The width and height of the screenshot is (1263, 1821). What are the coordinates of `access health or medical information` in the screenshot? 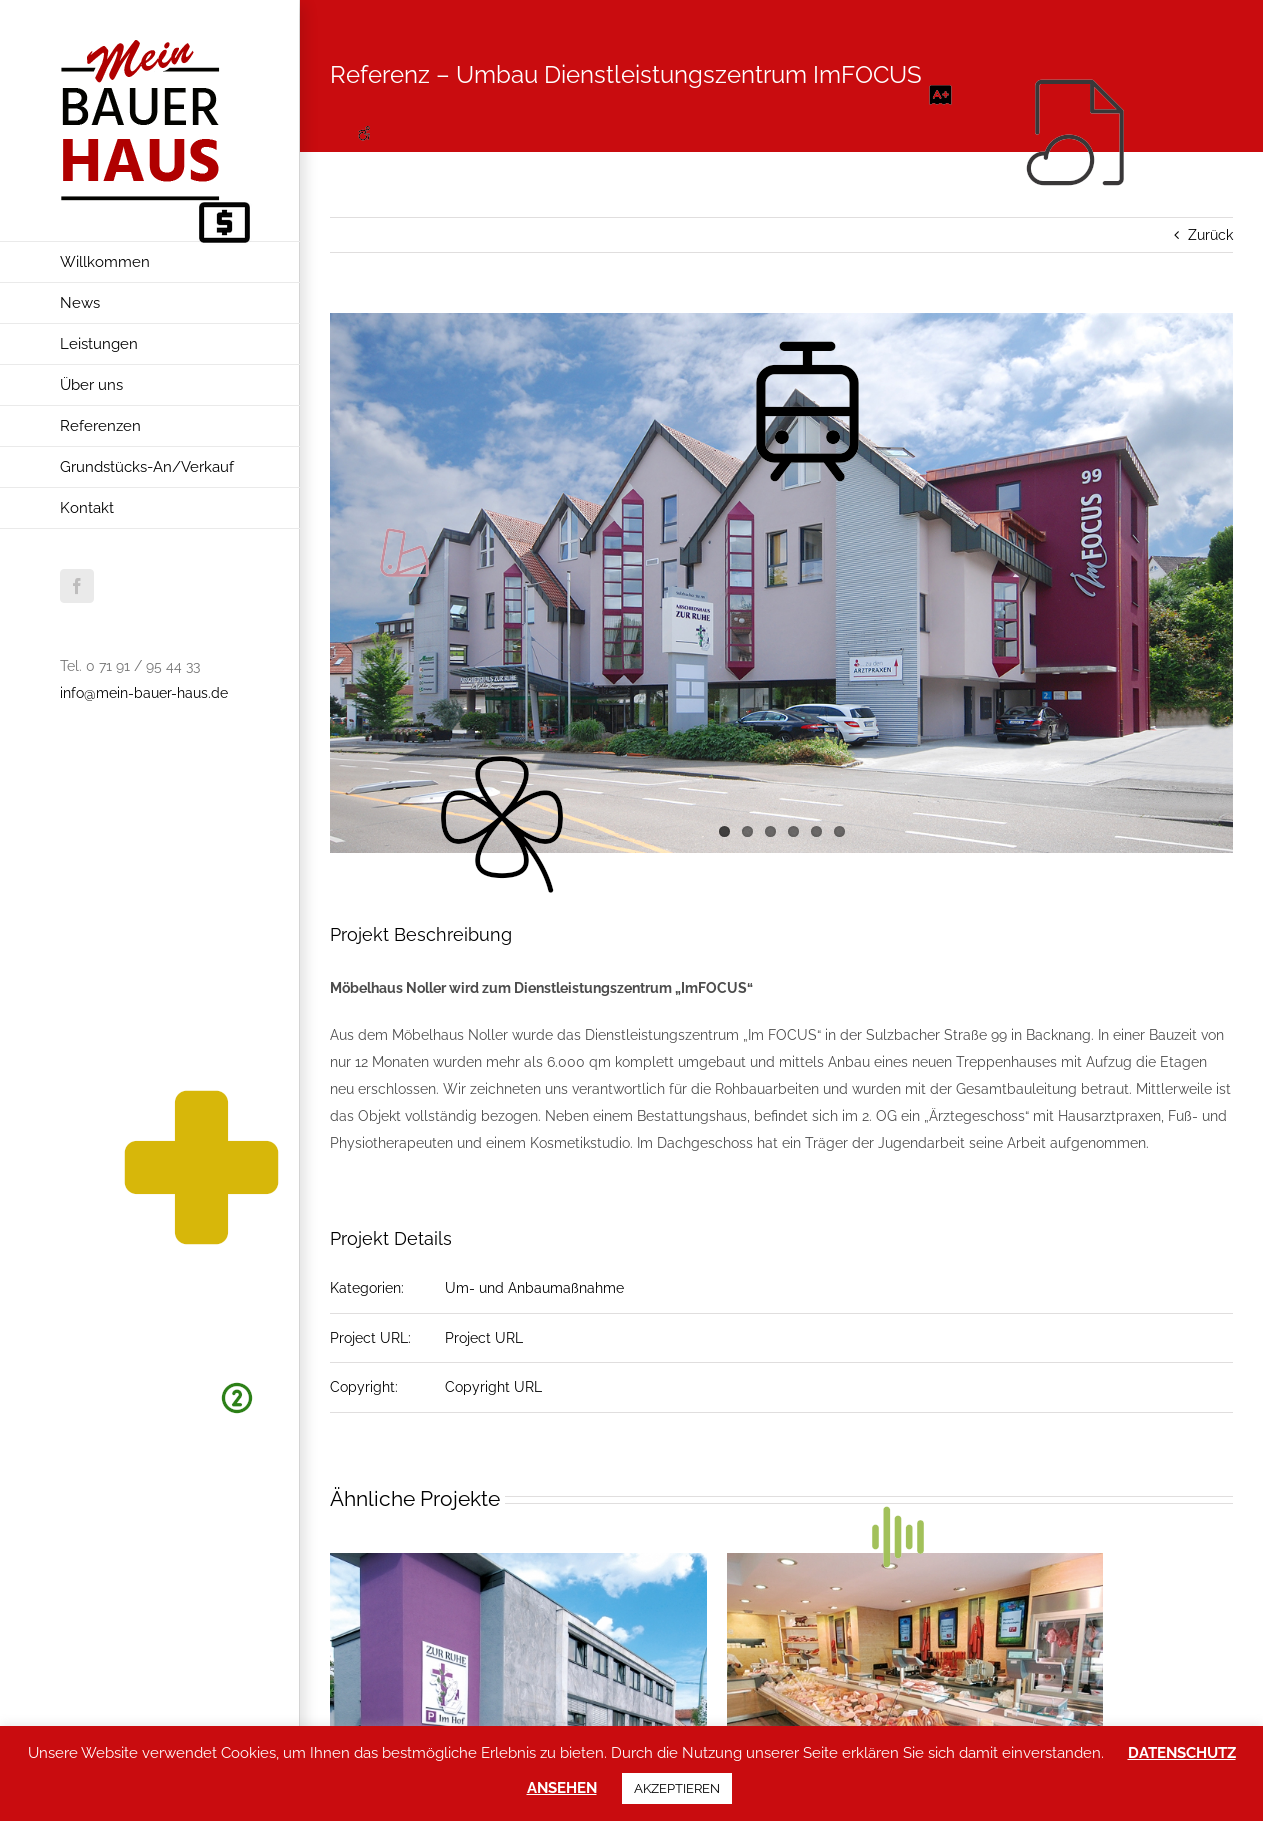 It's located at (201, 1167).